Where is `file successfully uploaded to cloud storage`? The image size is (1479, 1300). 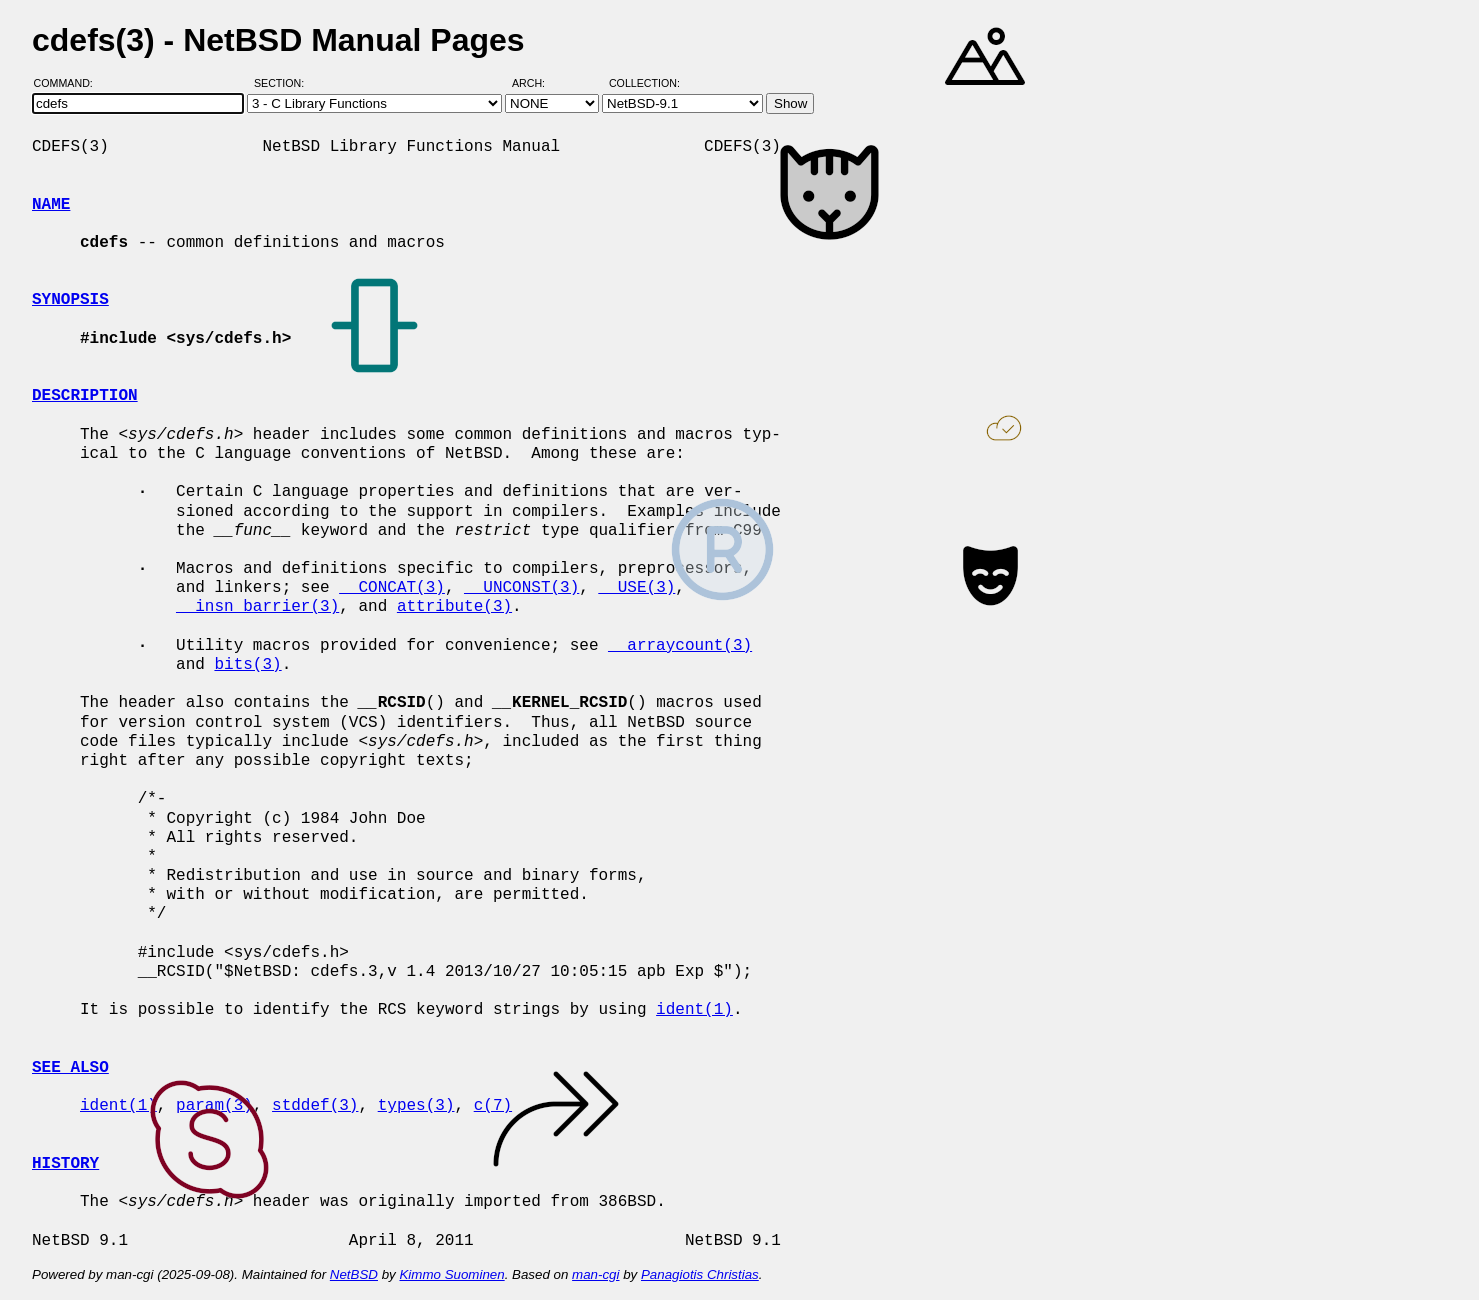 file successfully uploaded to cloud storage is located at coordinates (1004, 428).